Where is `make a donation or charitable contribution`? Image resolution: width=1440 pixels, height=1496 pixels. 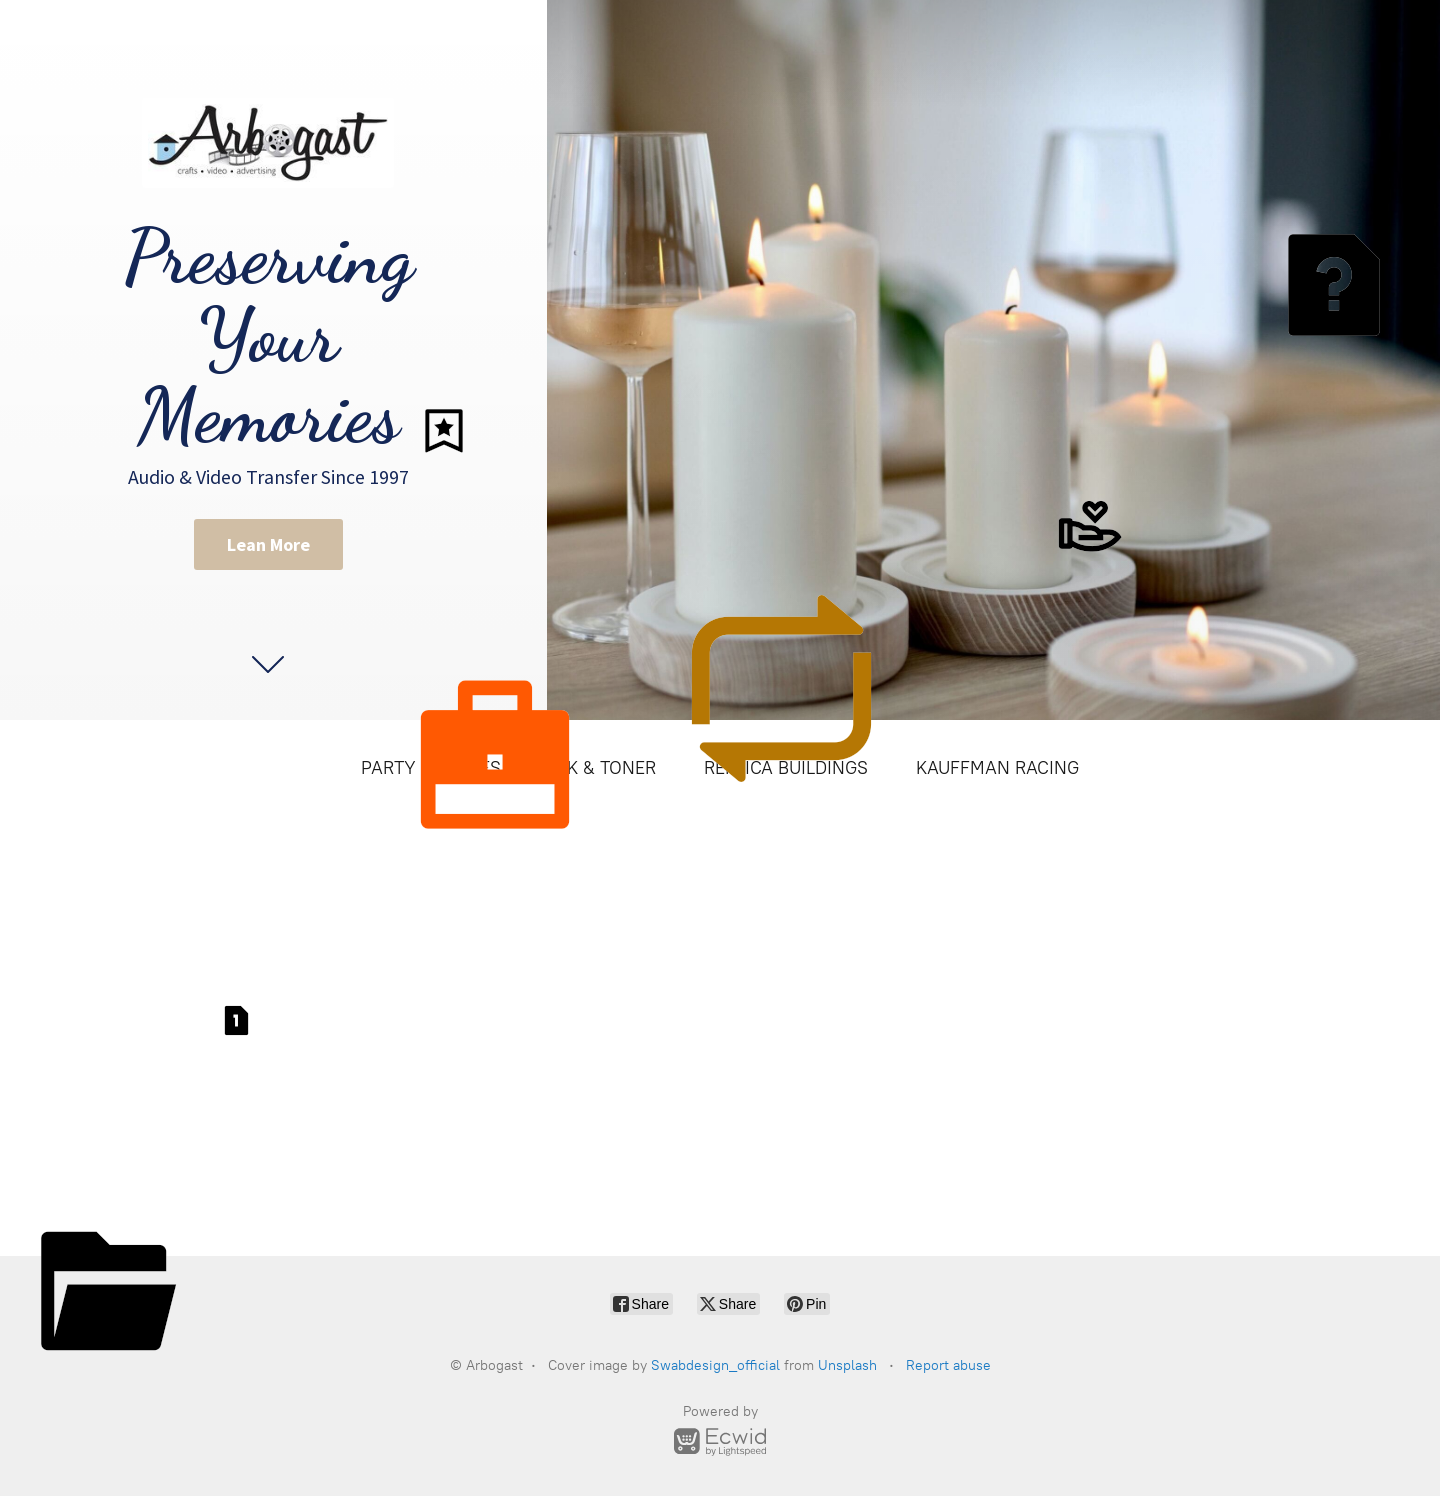
make a donation or charitable contribution is located at coordinates (1089, 526).